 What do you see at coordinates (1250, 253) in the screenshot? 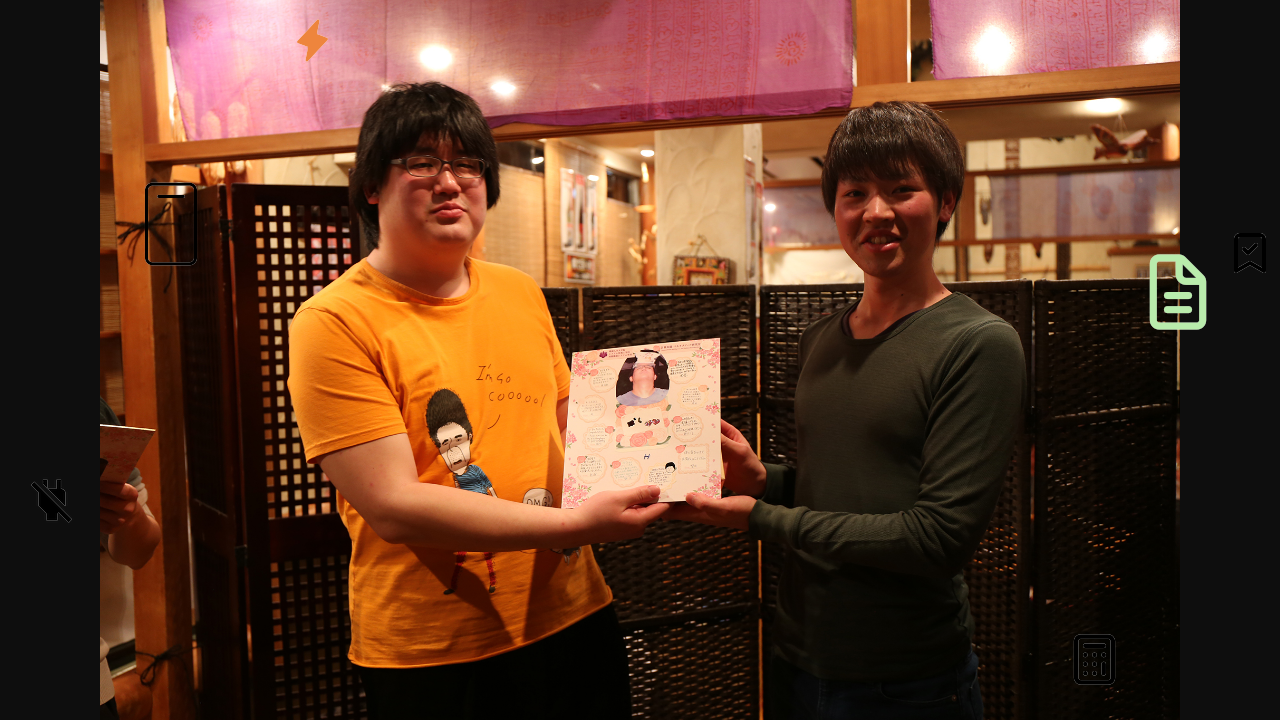
I see `item successfully bookmarked` at bounding box center [1250, 253].